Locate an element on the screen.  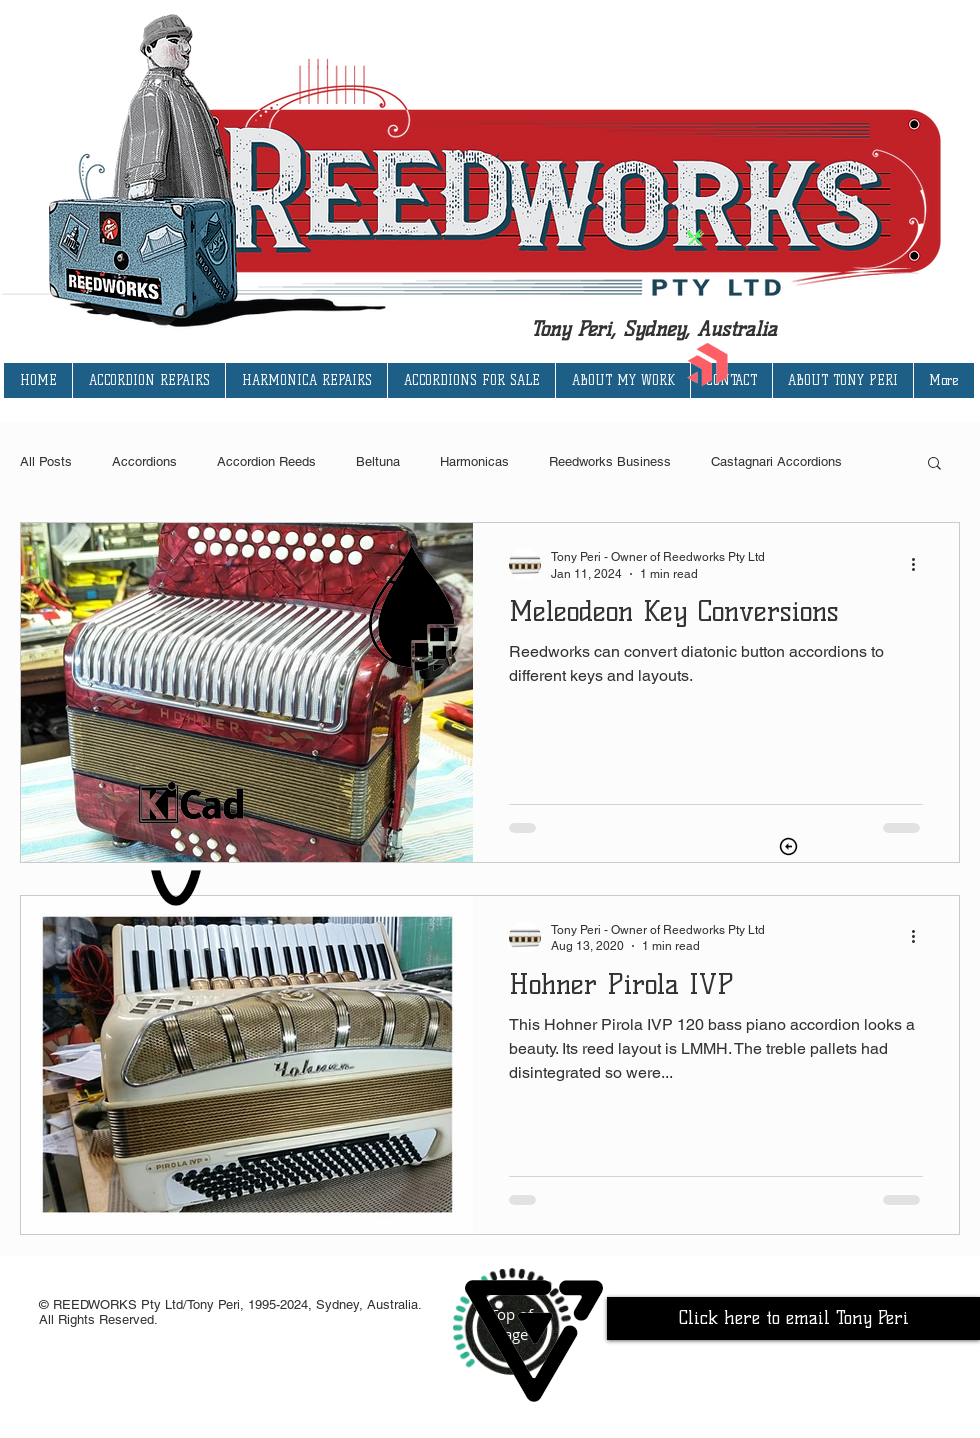
skip to the next track or item is located at coordinates (161, 540).